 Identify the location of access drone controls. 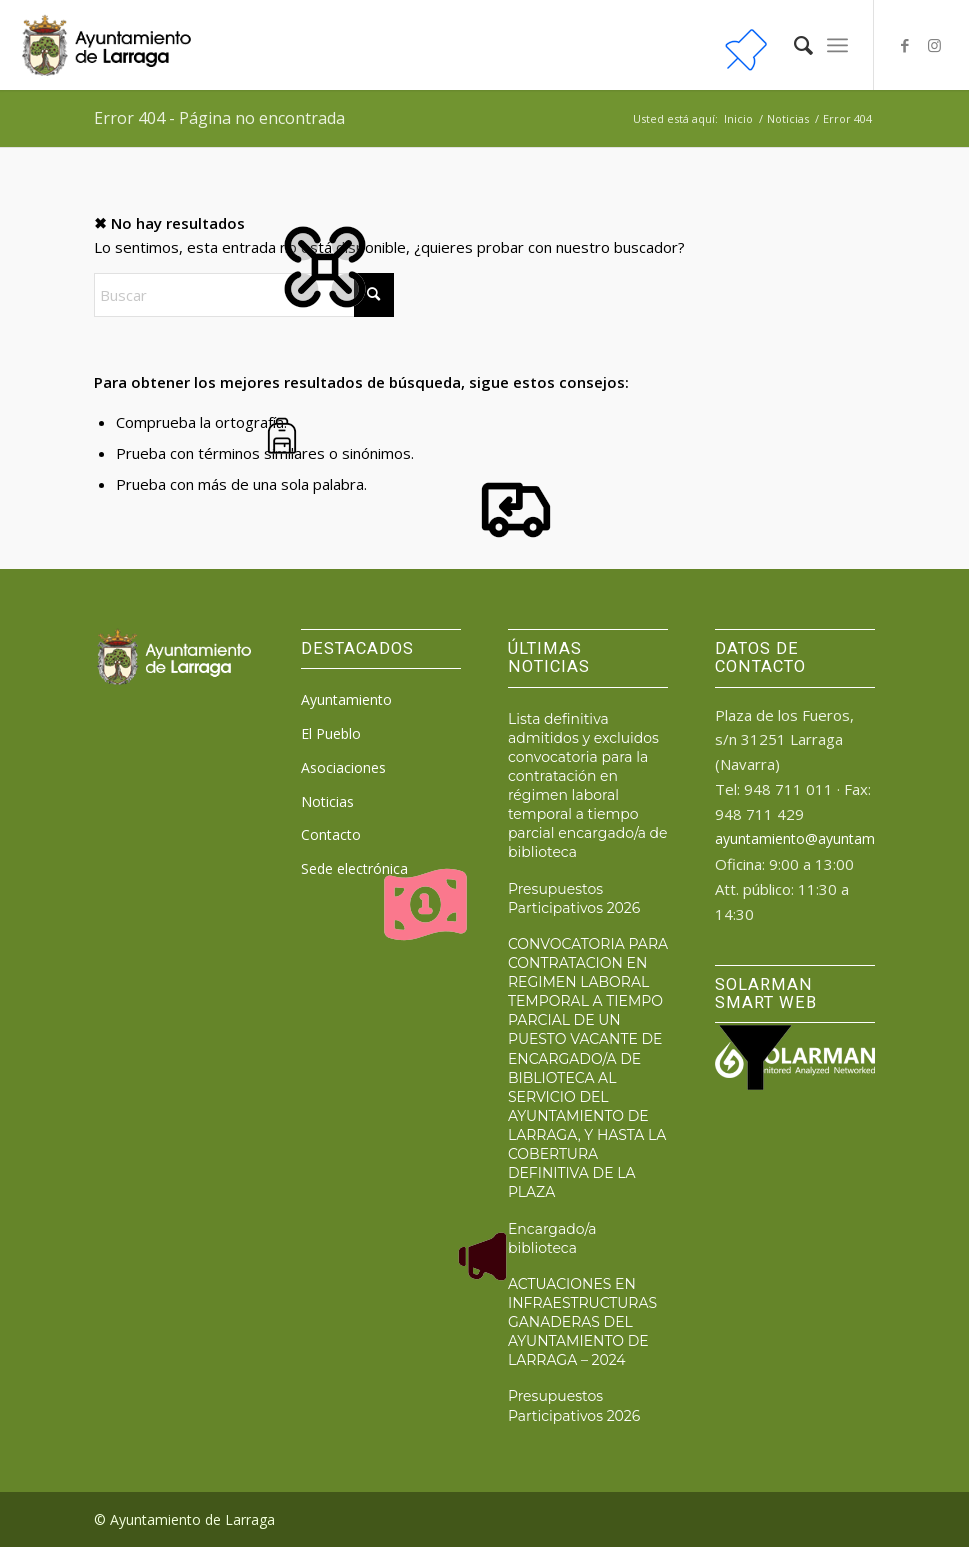
(325, 267).